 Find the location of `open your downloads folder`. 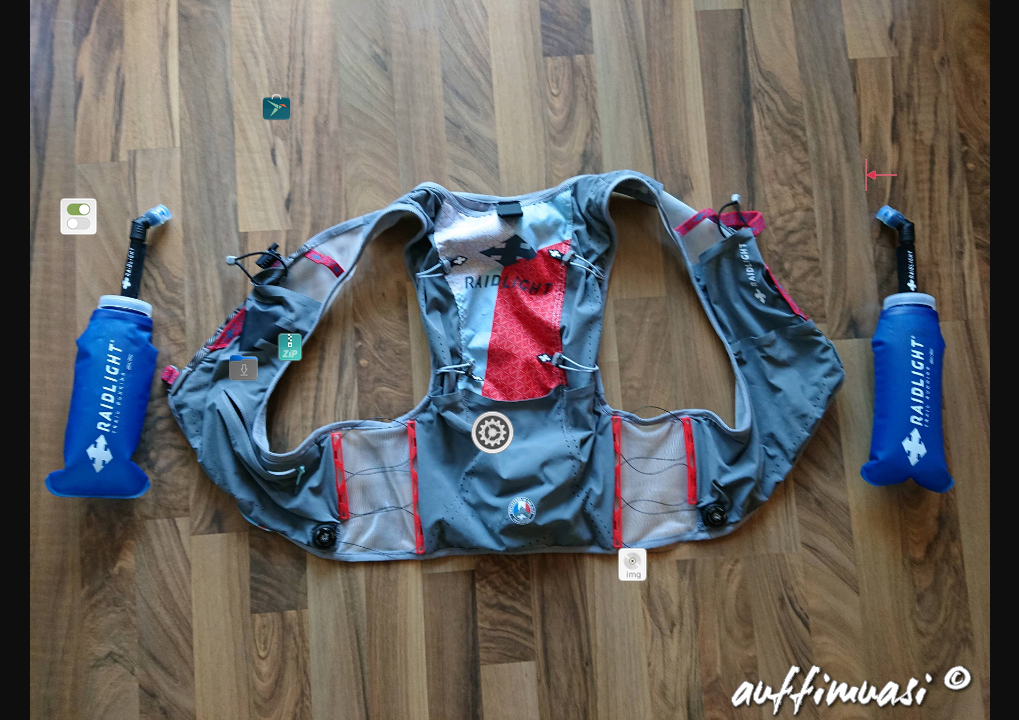

open your downloads folder is located at coordinates (243, 367).